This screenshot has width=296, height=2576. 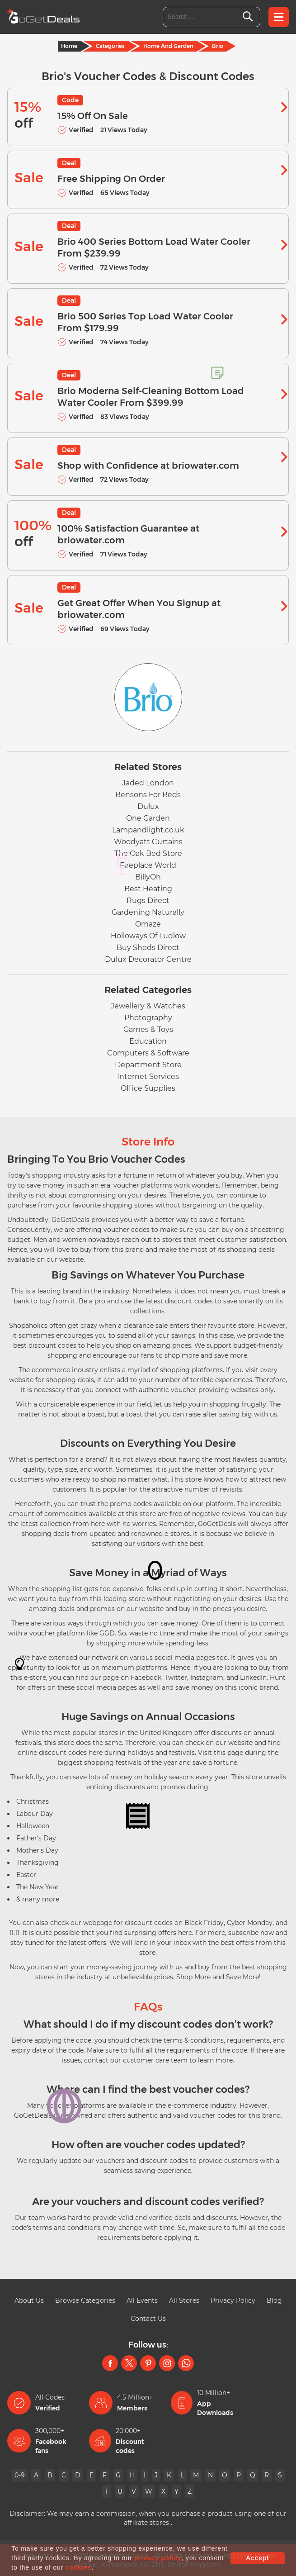 What do you see at coordinates (155, 1570) in the screenshot?
I see `indicates zero items or empty count` at bounding box center [155, 1570].